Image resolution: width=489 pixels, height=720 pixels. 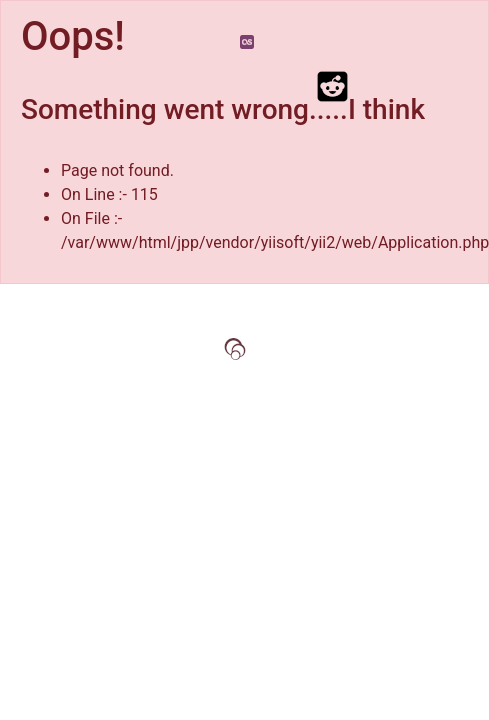 I want to click on OCLC company logo, so click(x=235, y=349).